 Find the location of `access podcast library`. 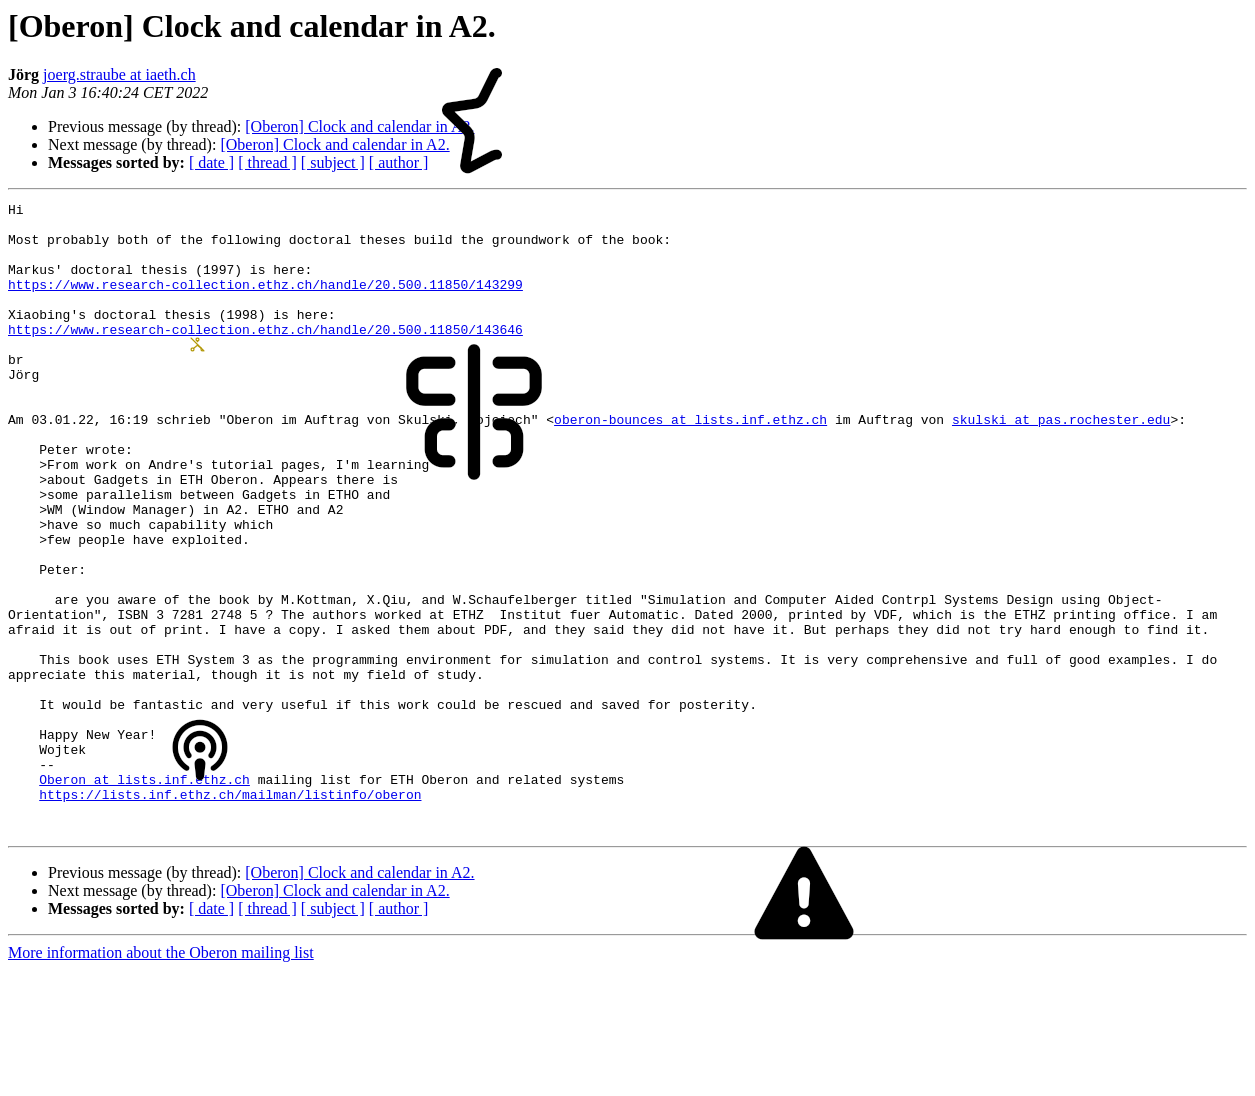

access podcast library is located at coordinates (200, 750).